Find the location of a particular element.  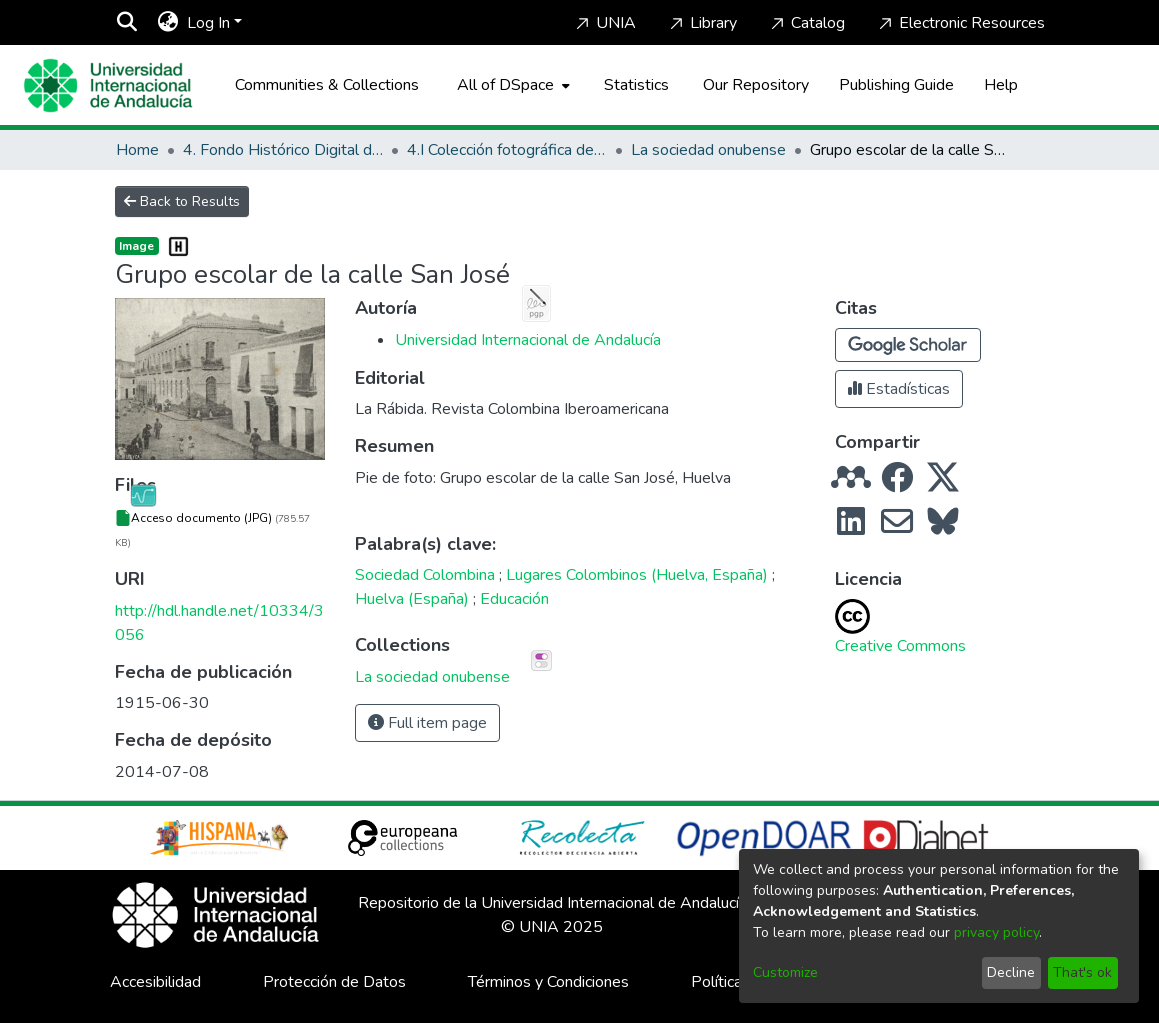

open system resource usage monitor is located at coordinates (143, 495).